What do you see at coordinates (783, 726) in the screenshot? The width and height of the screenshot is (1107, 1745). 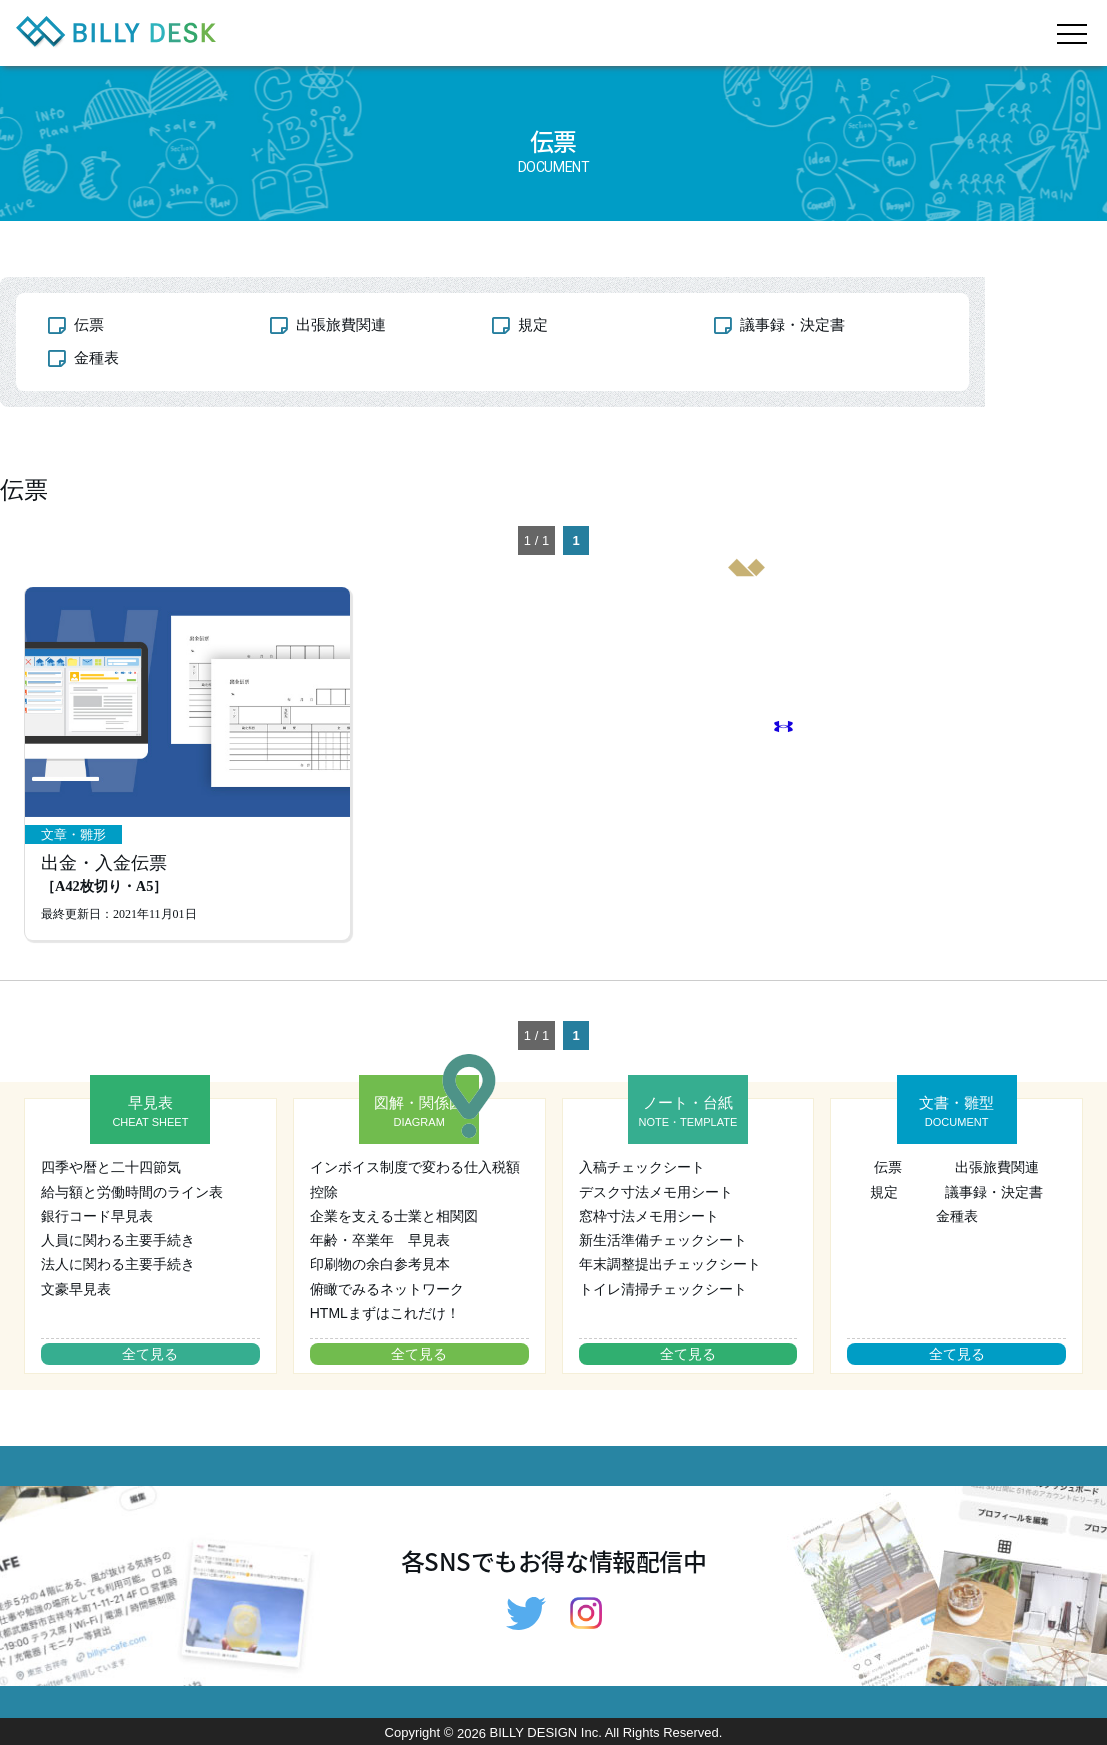 I see `under armour brand logo` at bounding box center [783, 726].